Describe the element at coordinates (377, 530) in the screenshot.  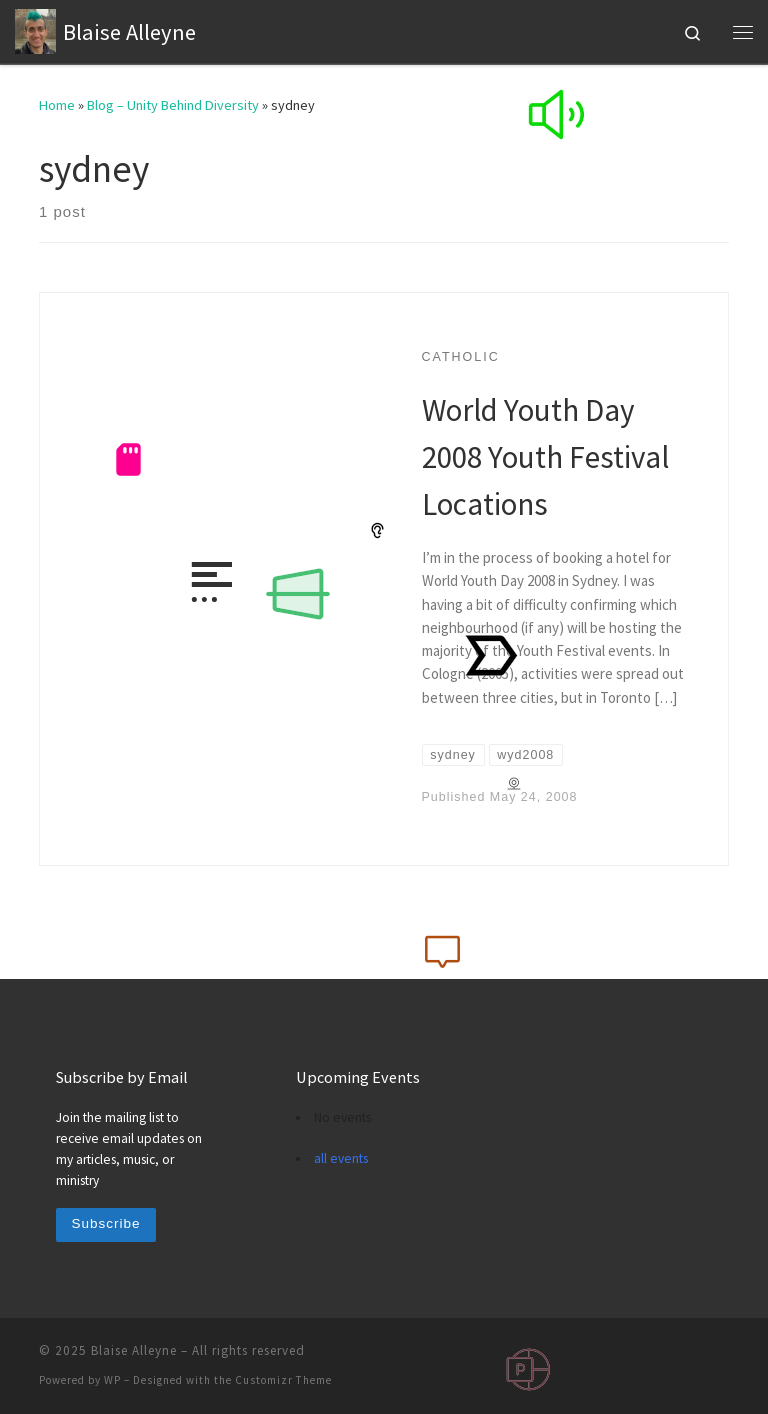
I see `access audio or hearing settings` at that location.